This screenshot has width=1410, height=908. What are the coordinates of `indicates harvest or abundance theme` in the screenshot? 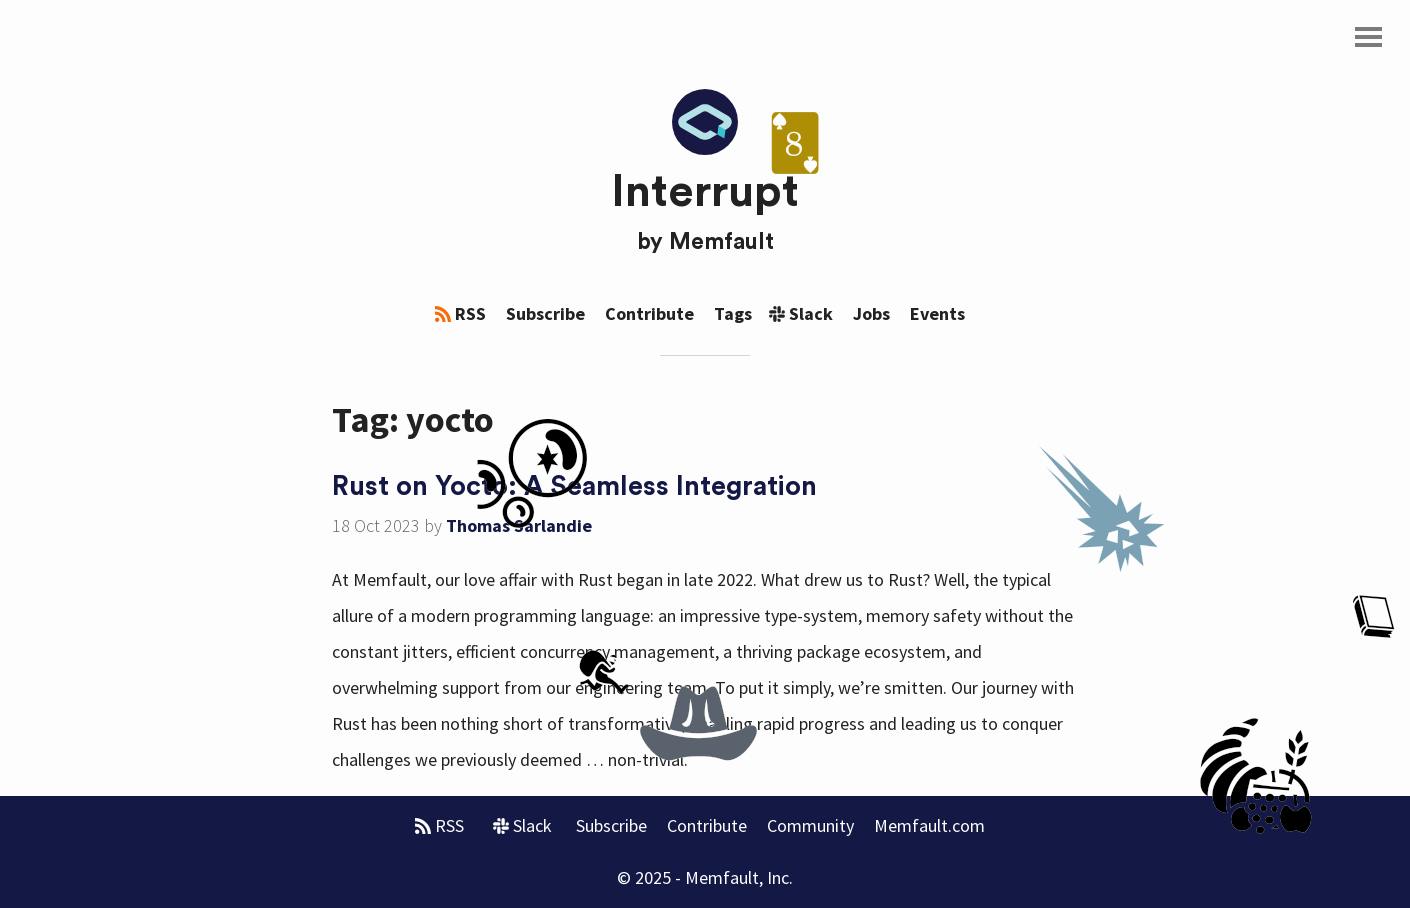 It's located at (1256, 775).